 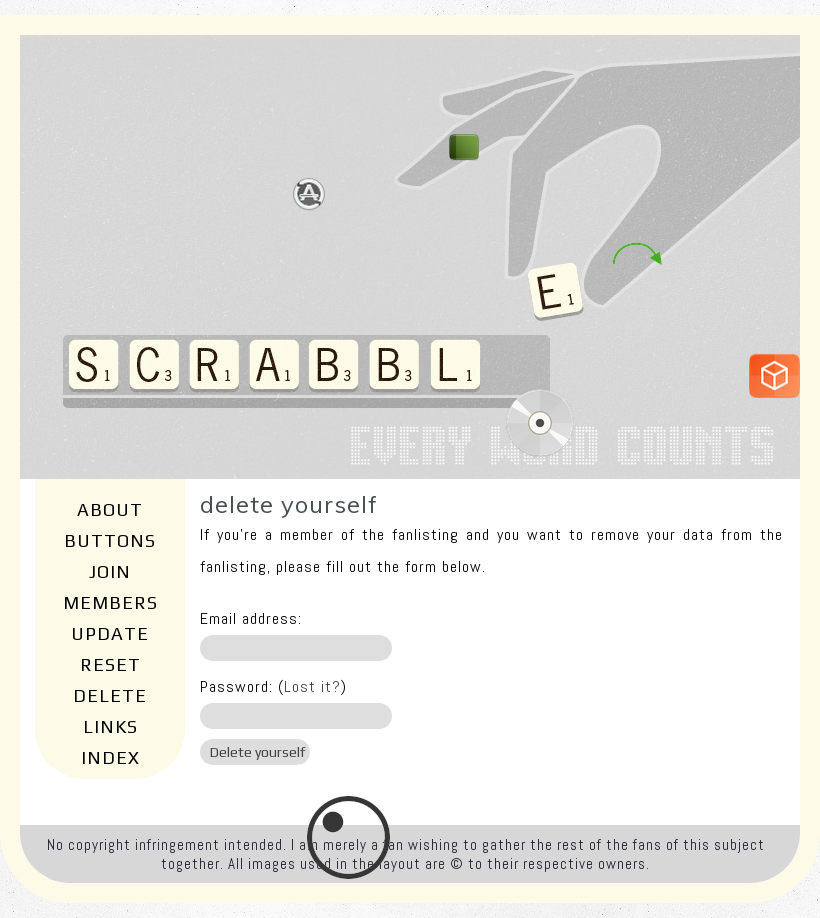 I want to click on access the desktop folder, so click(x=464, y=146).